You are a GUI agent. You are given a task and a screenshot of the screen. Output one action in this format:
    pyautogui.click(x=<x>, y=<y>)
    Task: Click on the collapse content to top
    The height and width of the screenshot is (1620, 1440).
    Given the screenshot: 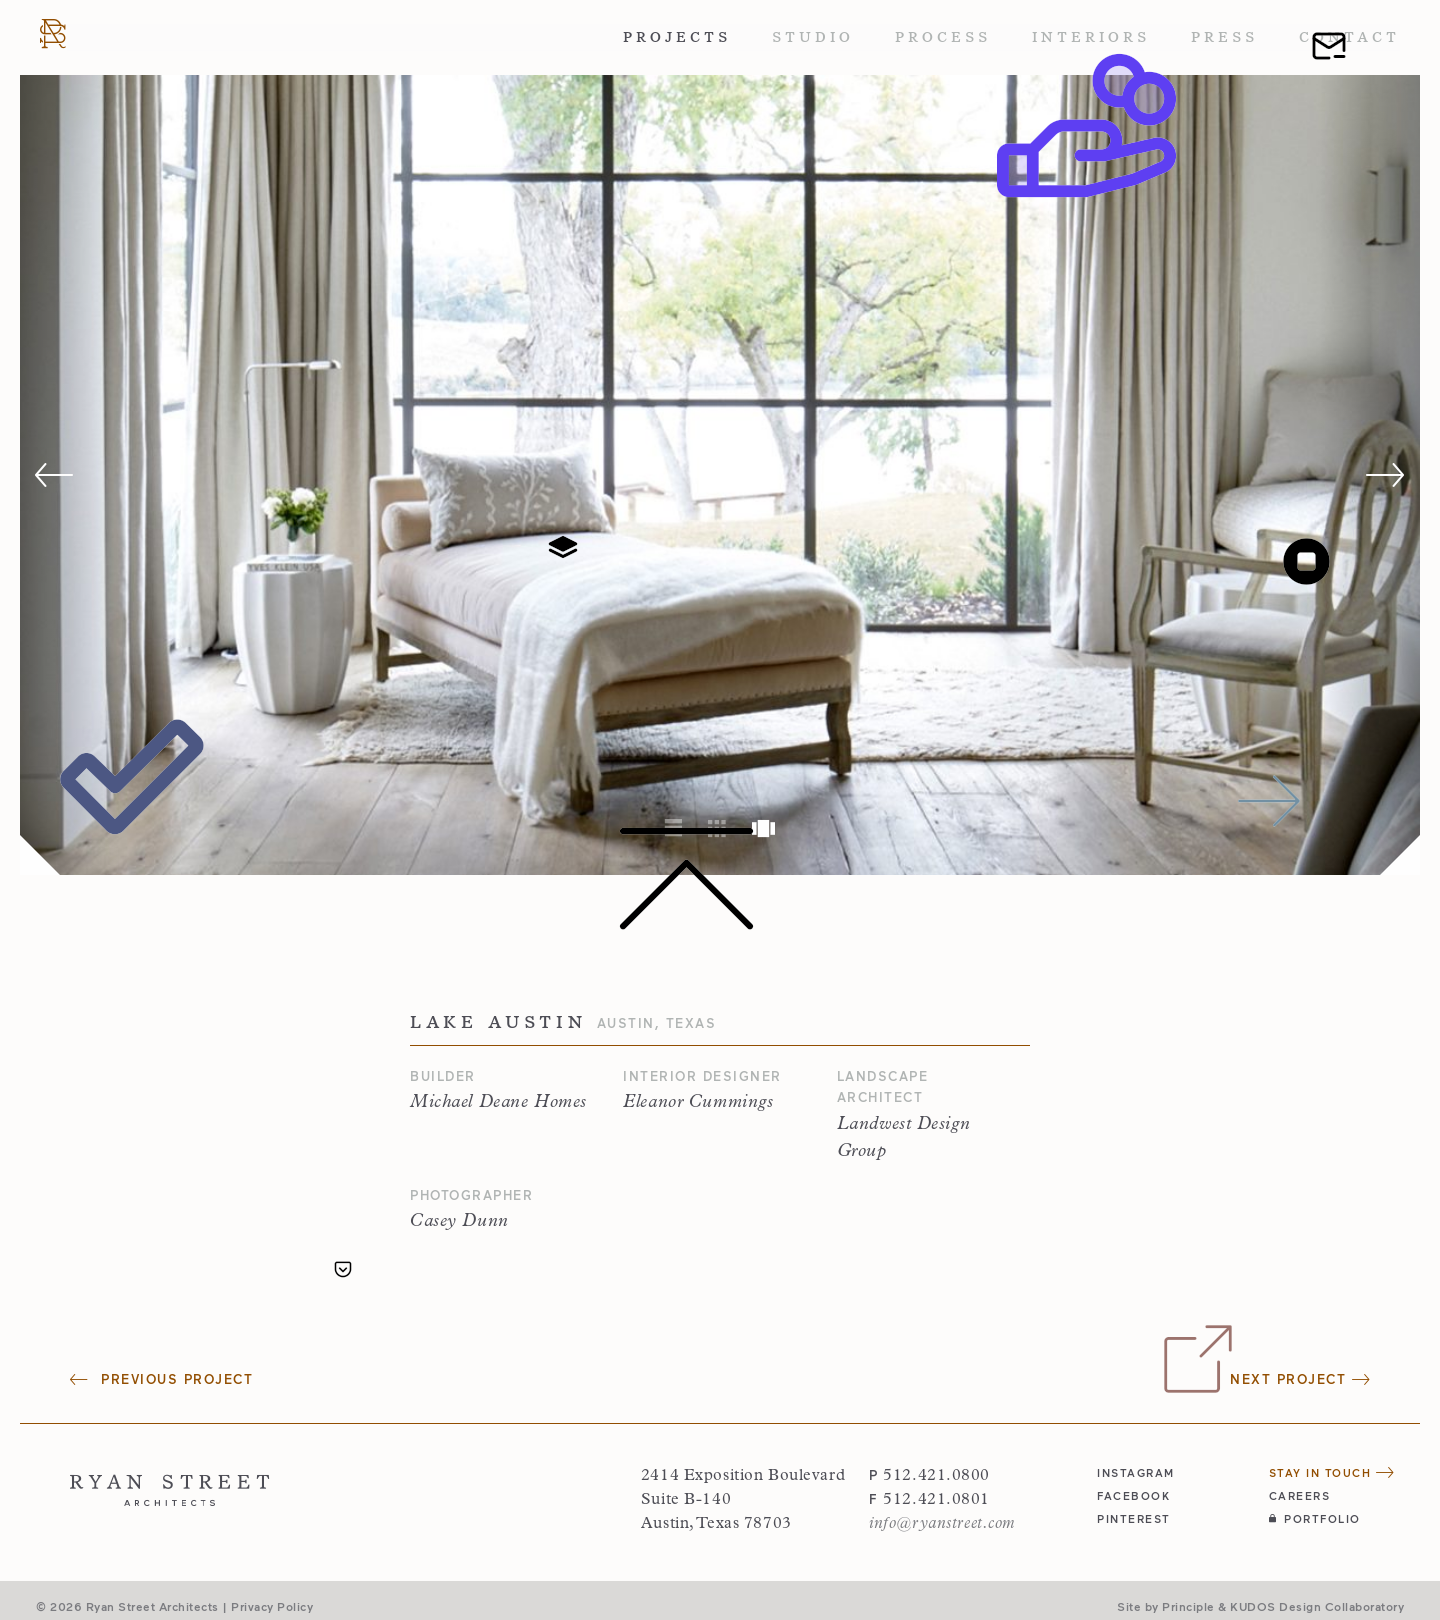 What is the action you would take?
    pyautogui.click(x=686, y=875)
    